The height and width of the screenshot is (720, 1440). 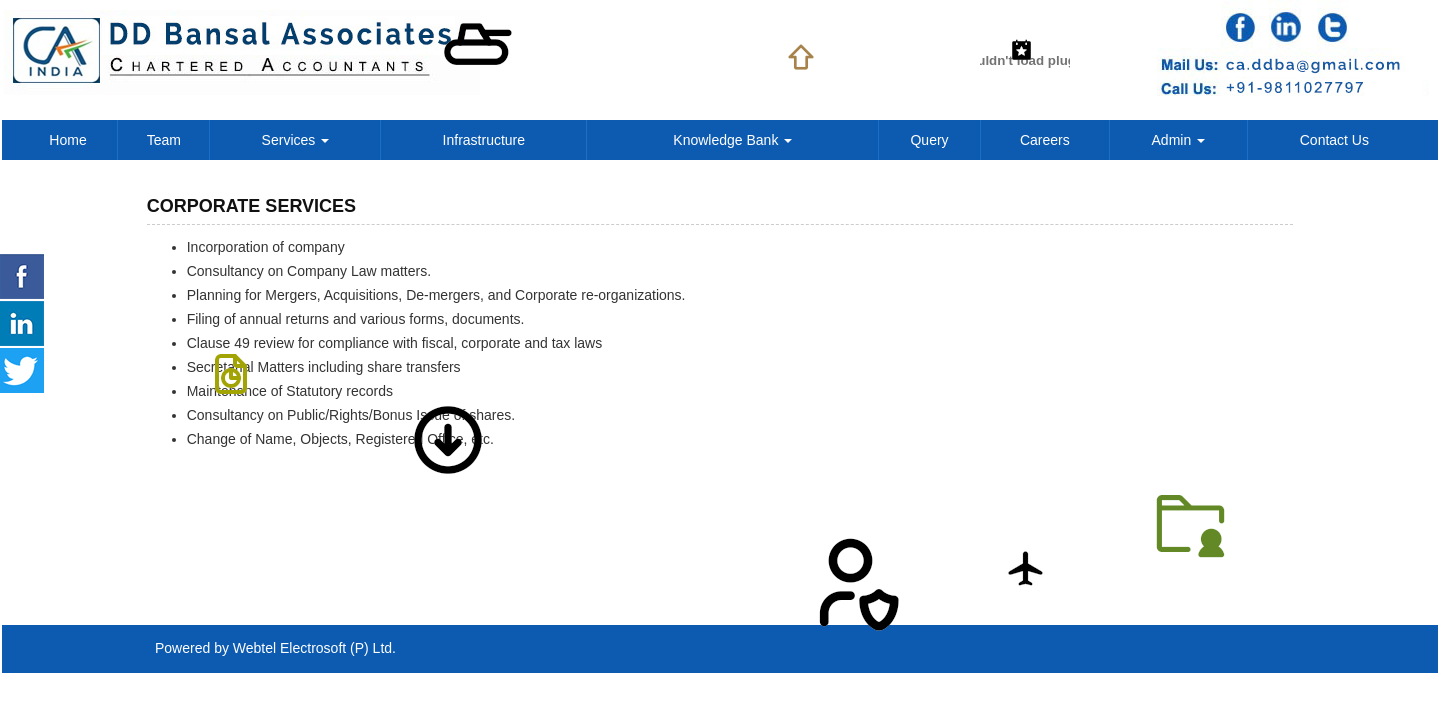 What do you see at coordinates (1190, 523) in the screenshot?
I see `access user-specific files and documents` at bounding box center [1190, 523].